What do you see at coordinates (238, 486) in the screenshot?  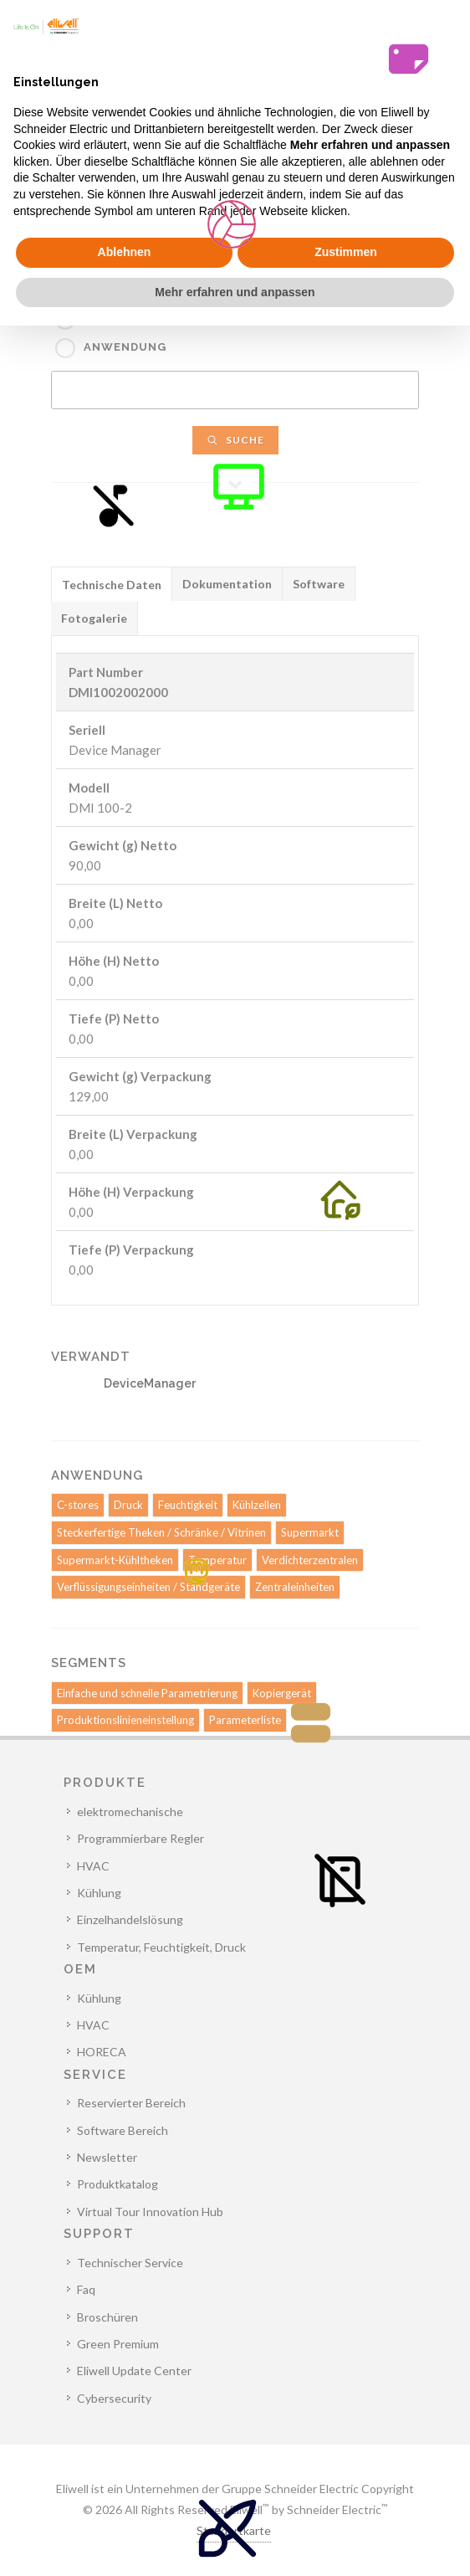 I see `switch to desktop view` at bounding box center [238, 486].